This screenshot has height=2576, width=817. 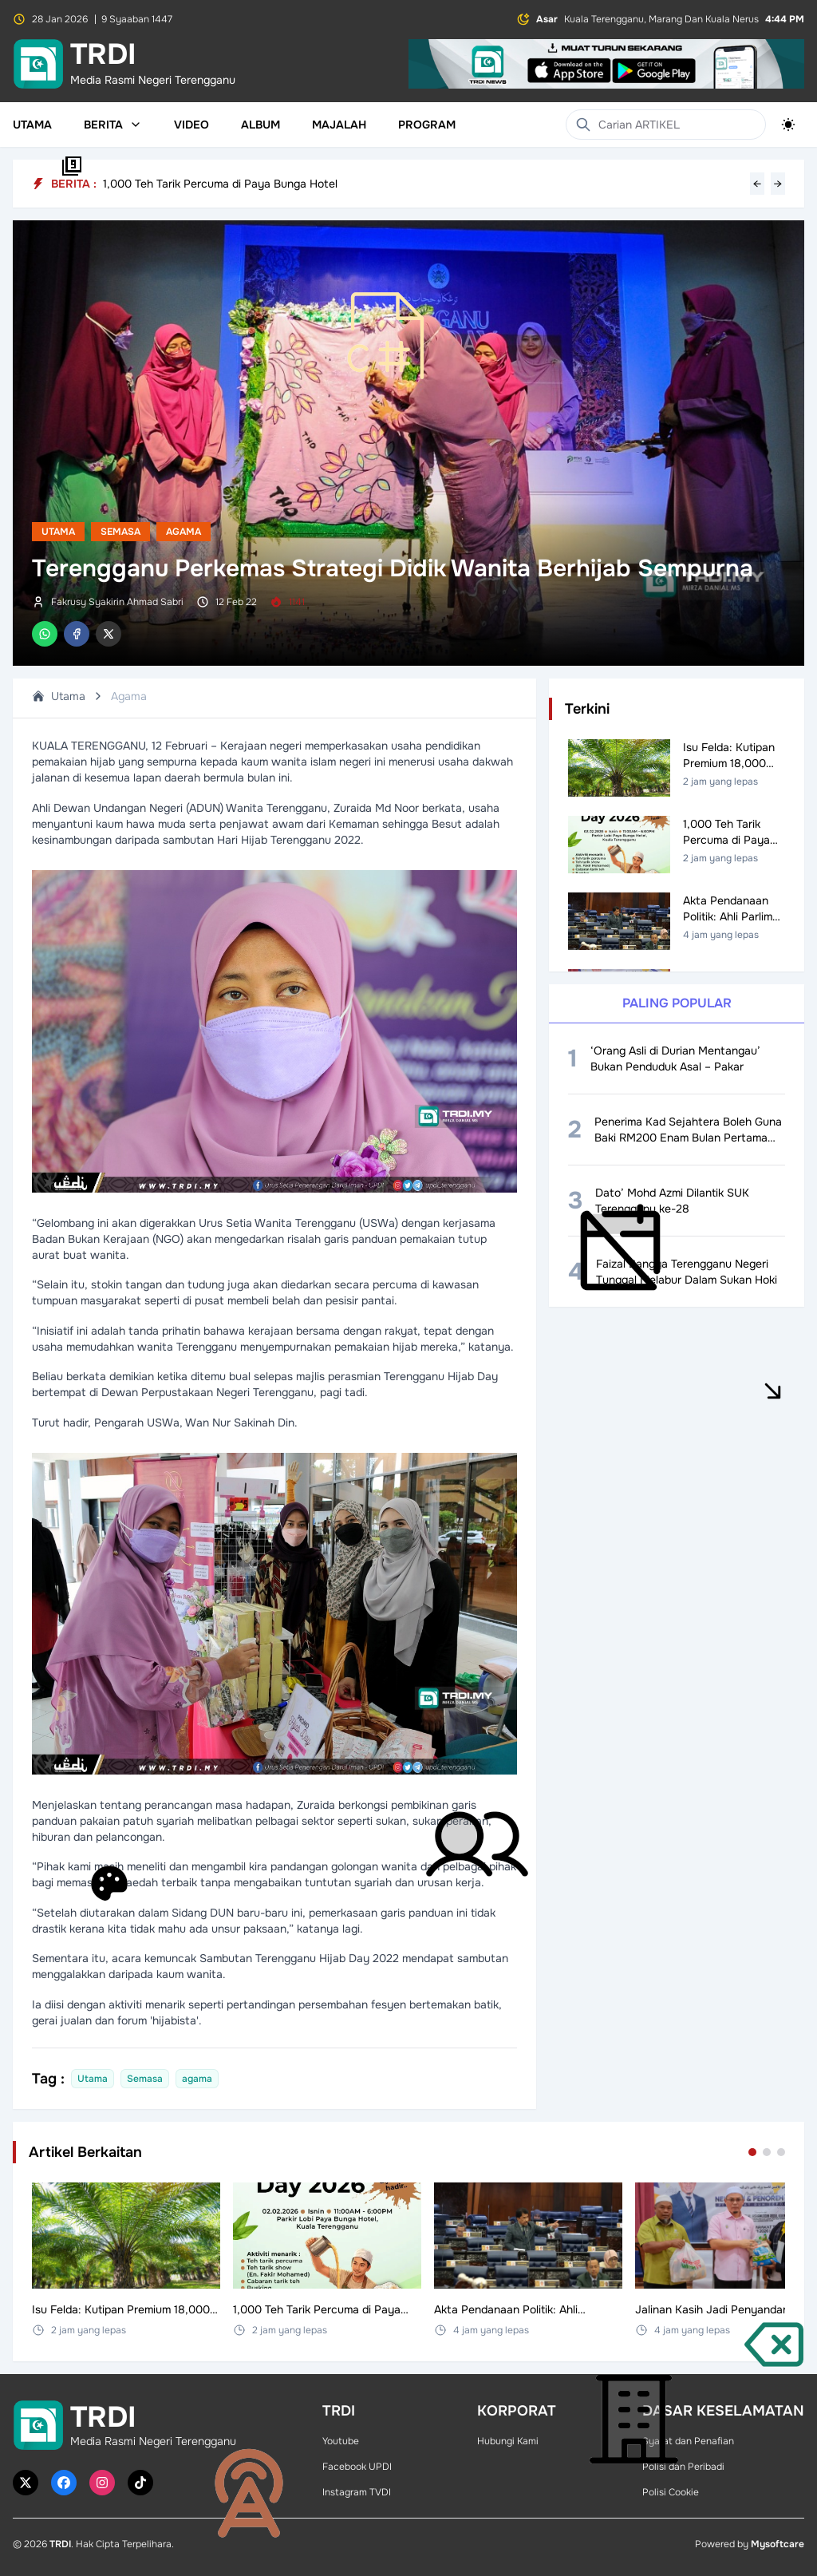 I want to click on indicates cellular network signal or coverage, so click(x=249, y=2495).